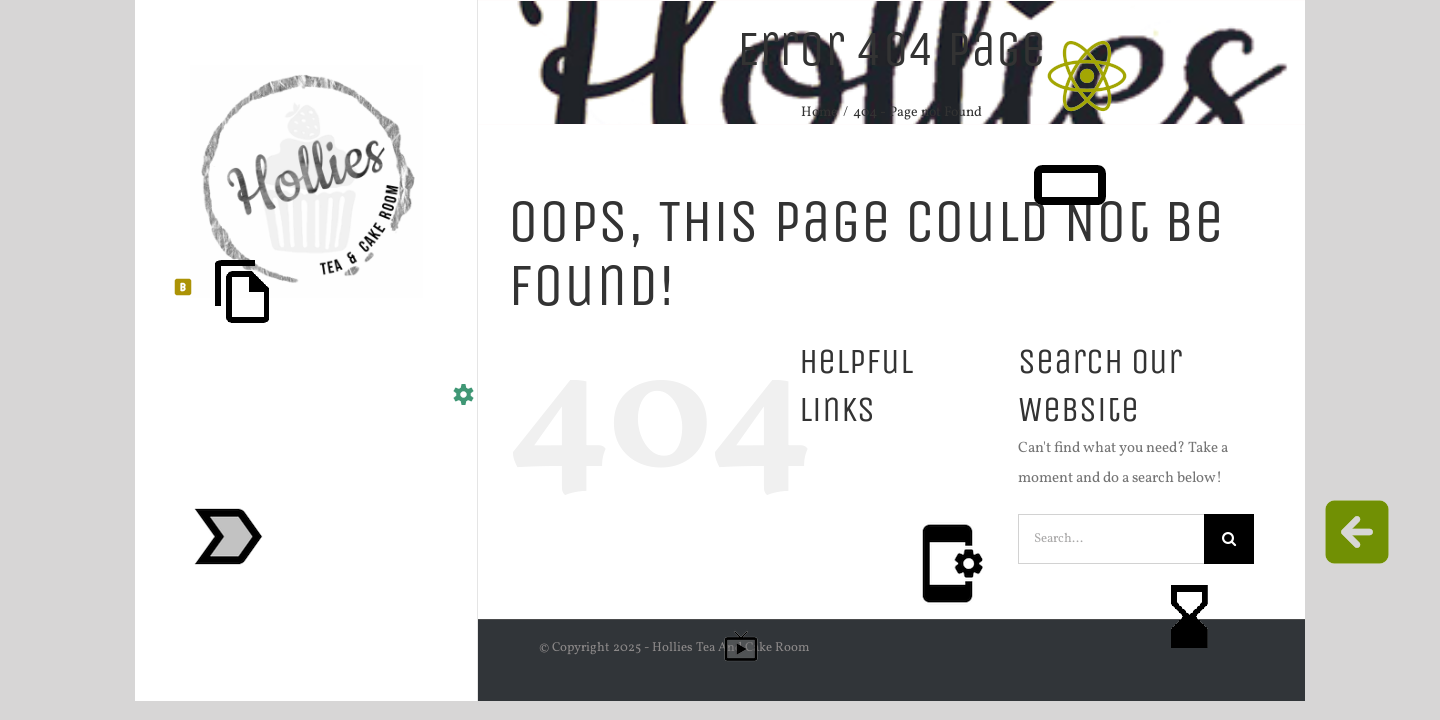 The image size is (1440, 720). What do you see at coordinates (1087, 76) in the screenshot?
I see `React framework or library logo` at bounding box center [1087, 76].